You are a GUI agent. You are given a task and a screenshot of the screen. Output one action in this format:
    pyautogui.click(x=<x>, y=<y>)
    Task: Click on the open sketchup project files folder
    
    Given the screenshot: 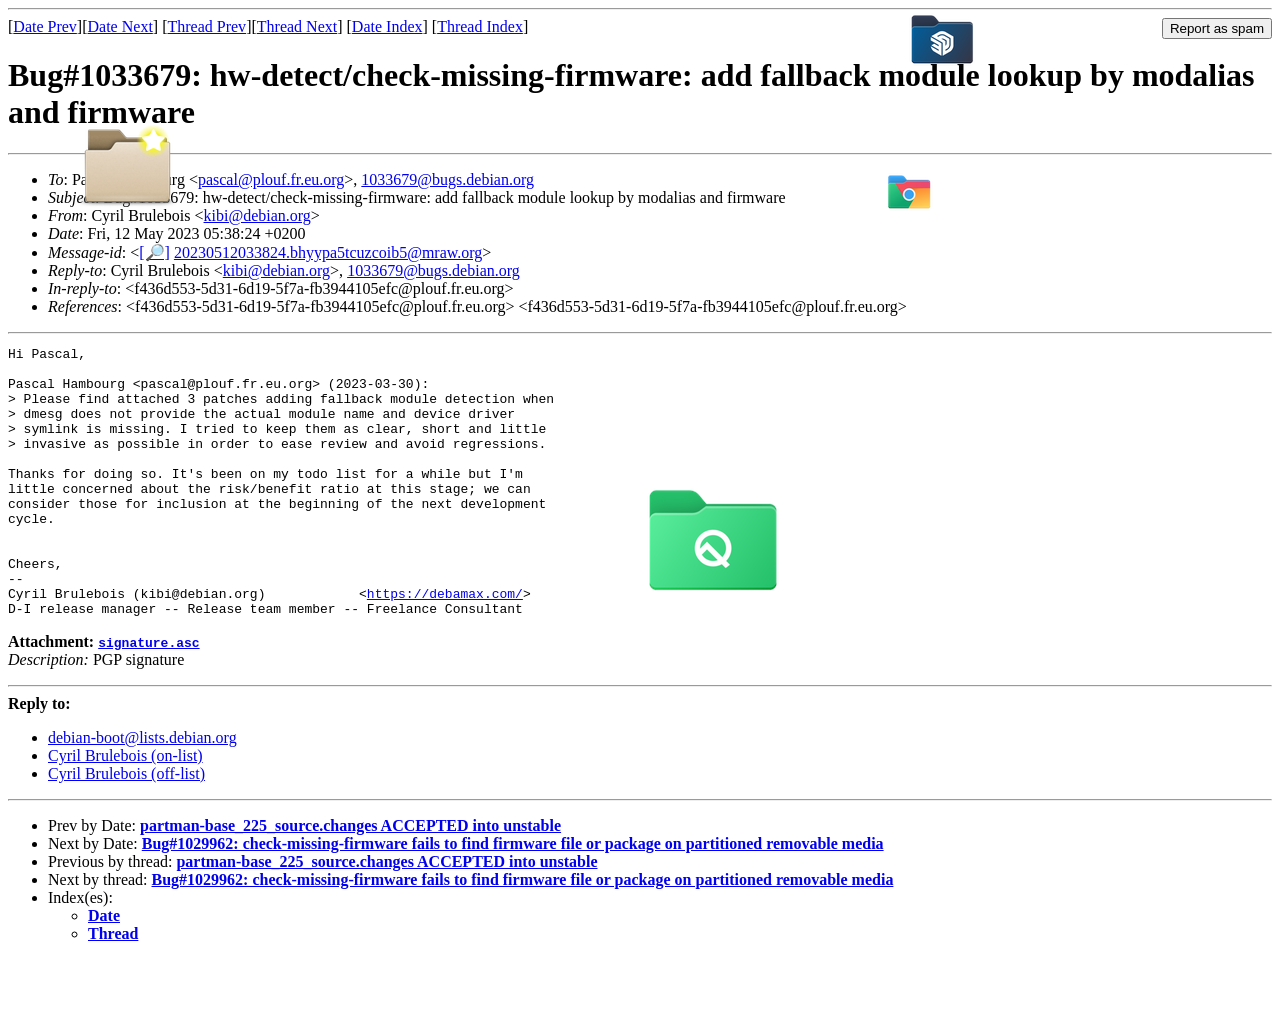 What is the action you would take?
    pyautogui.click(x=942, y=41)
    